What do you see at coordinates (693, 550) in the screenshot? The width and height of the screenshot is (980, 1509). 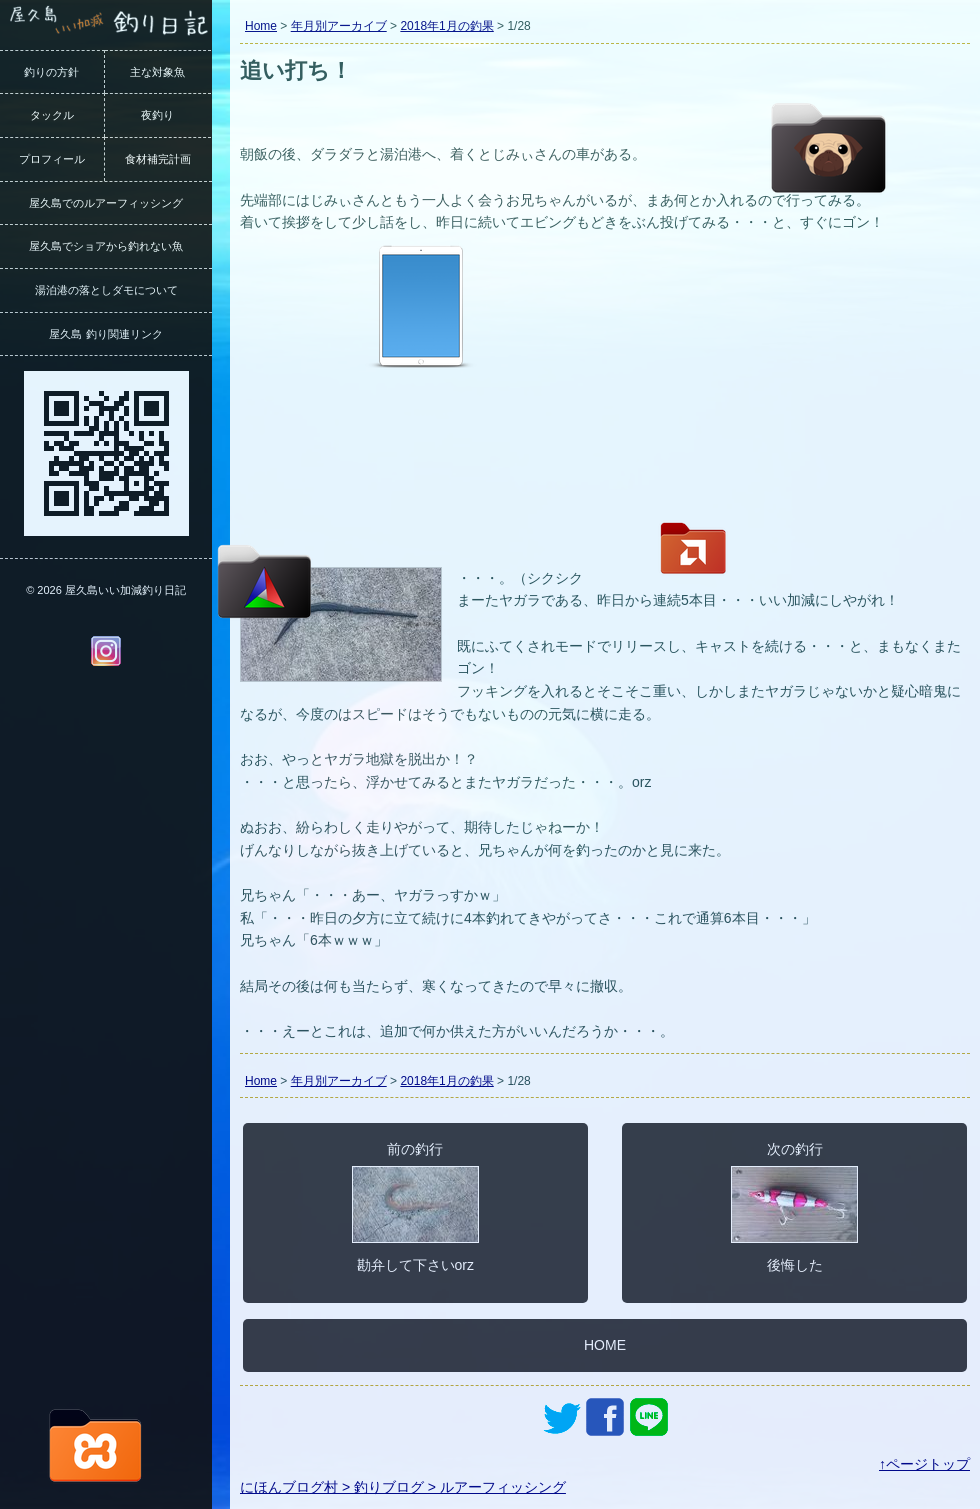 I see `folder containing AMD-related files or drivers` at bounding box center [693, 550].